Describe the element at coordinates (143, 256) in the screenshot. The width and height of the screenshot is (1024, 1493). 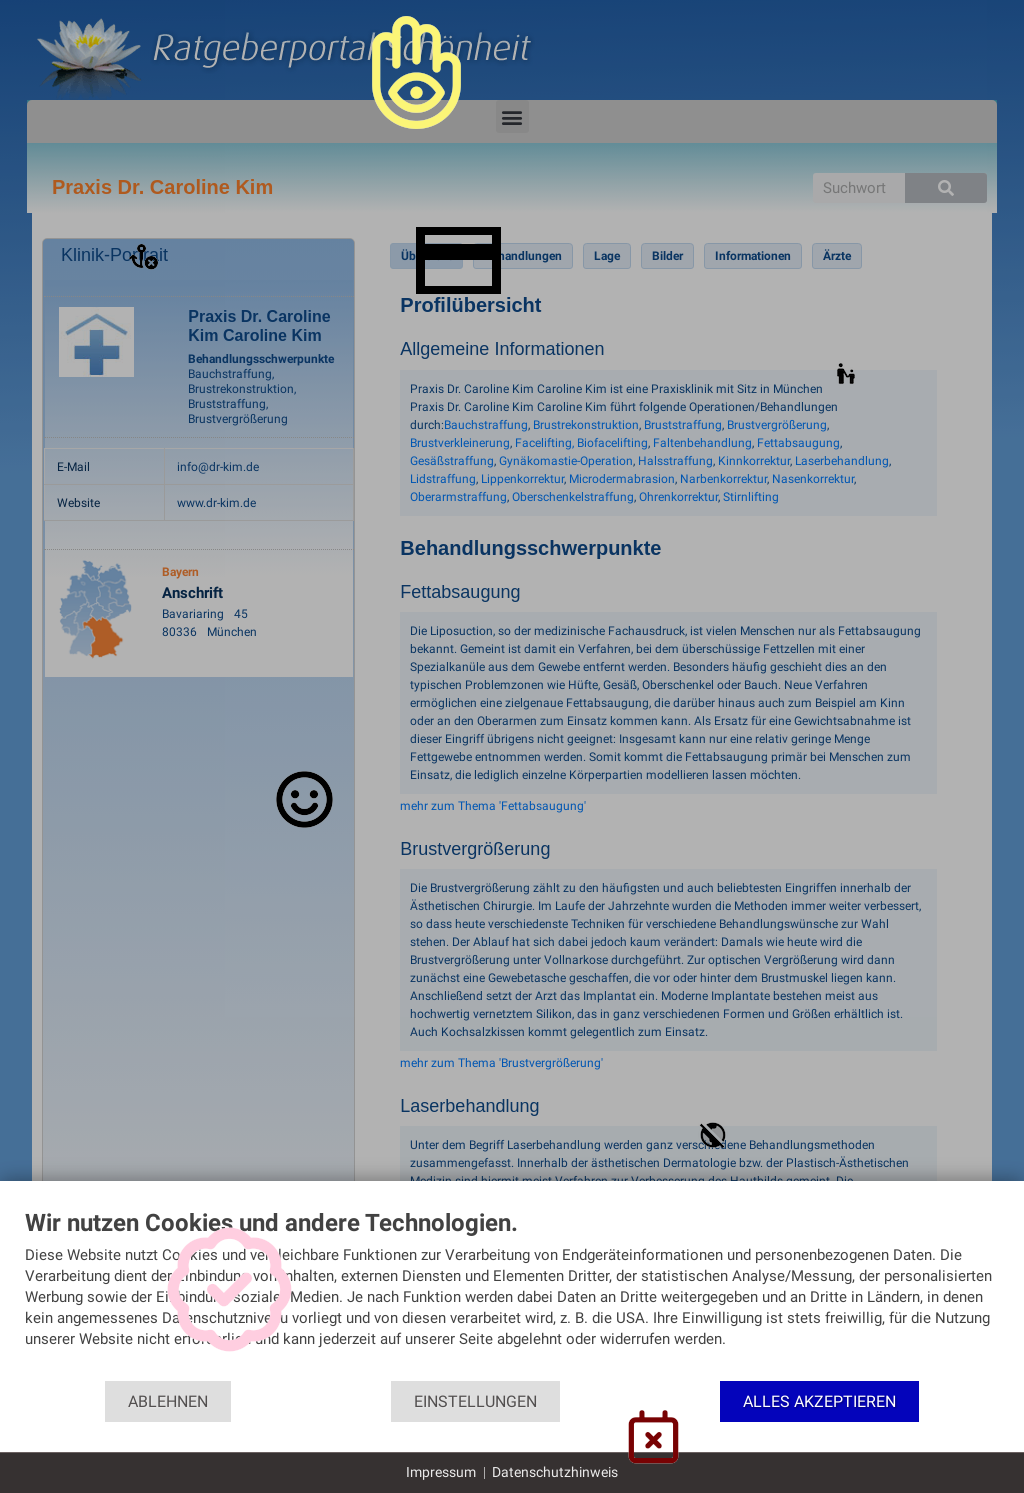
I see `remove a saved anchor point or location` at that location.